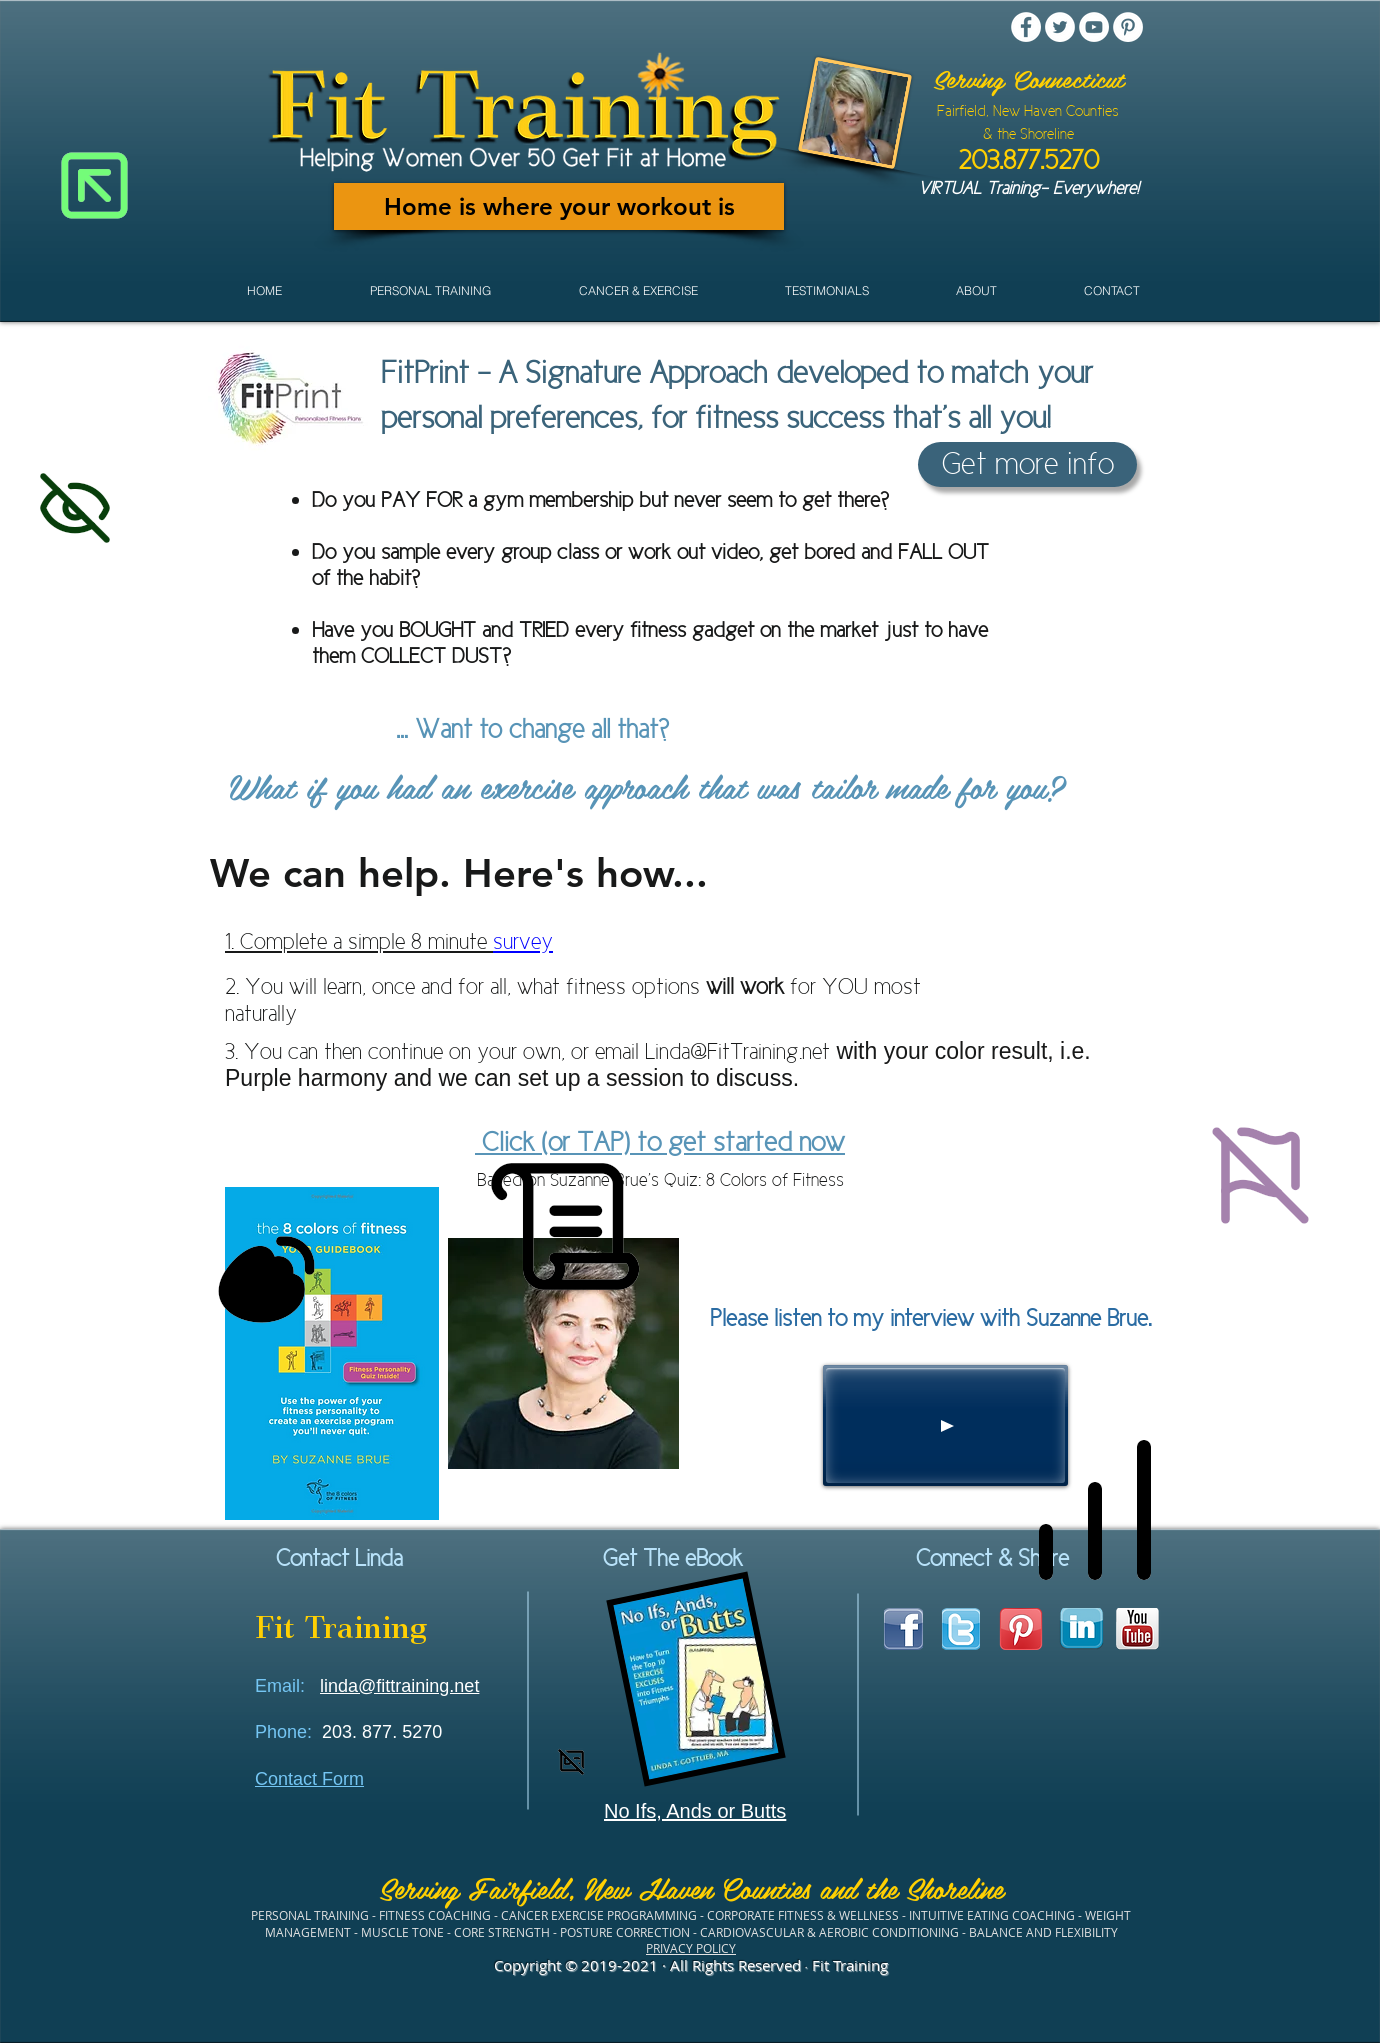  Describe the element at coordinates (75, 508) in the screenshot. I see `hide password or sensitive content` at that location.